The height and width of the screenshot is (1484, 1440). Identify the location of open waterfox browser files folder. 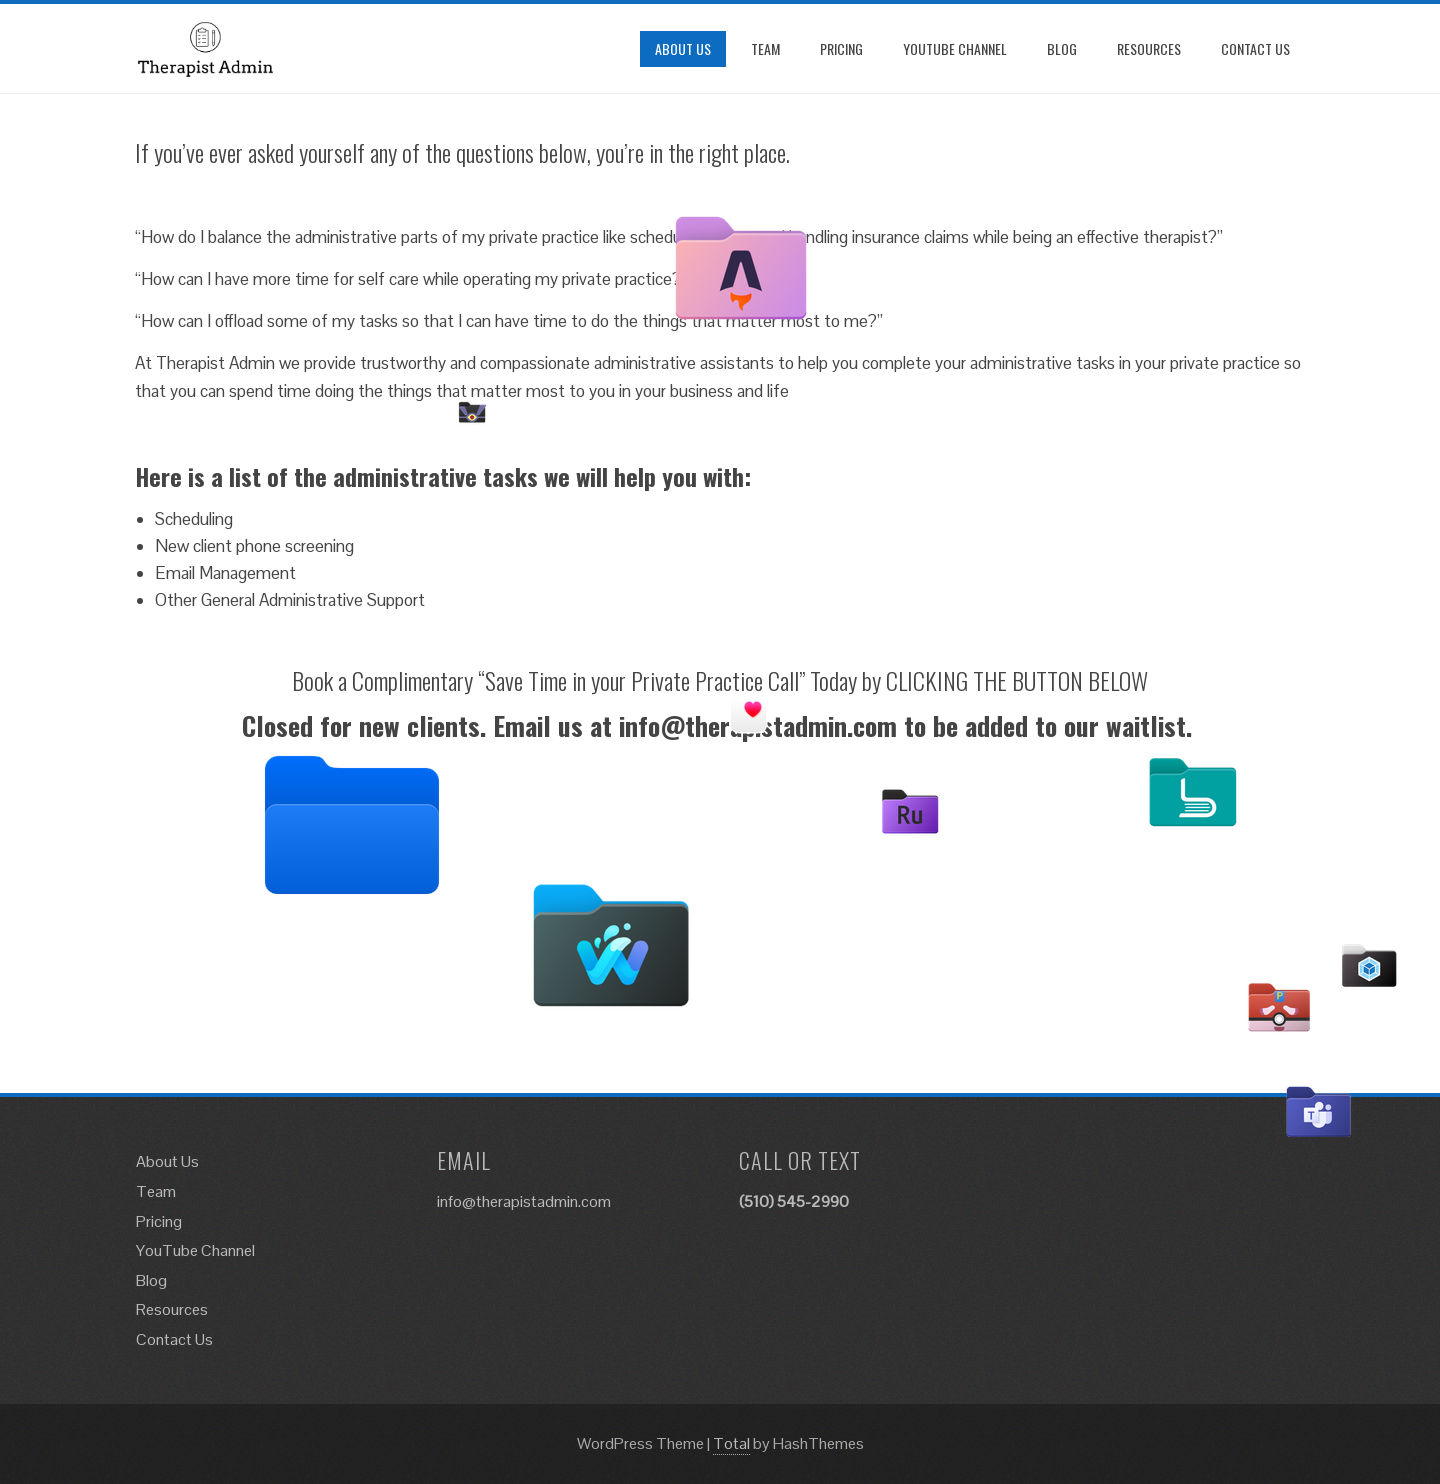
(610, 949).